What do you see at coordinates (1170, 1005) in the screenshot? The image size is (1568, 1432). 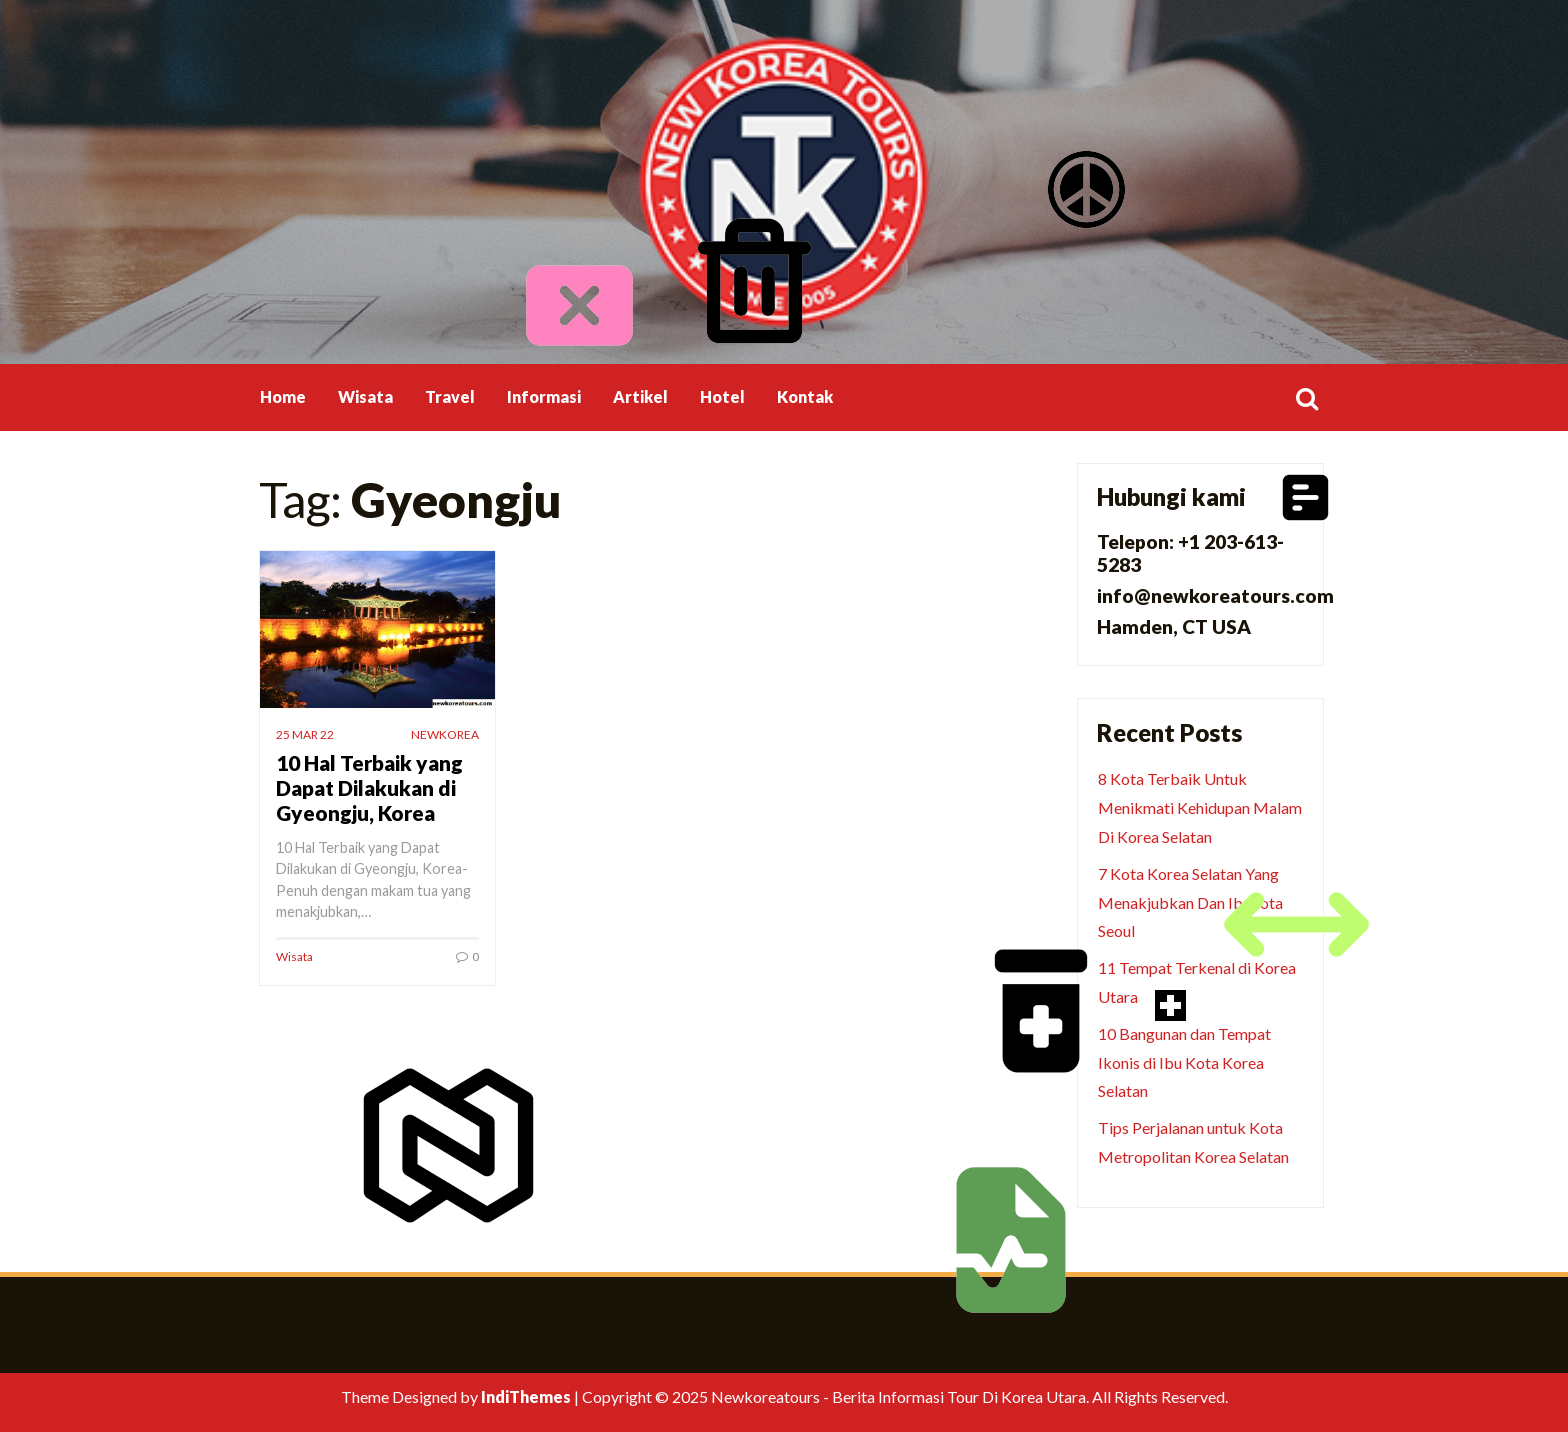 I see `find nearby hospitals or medical facilities` at bounding box center [1170, 1005].